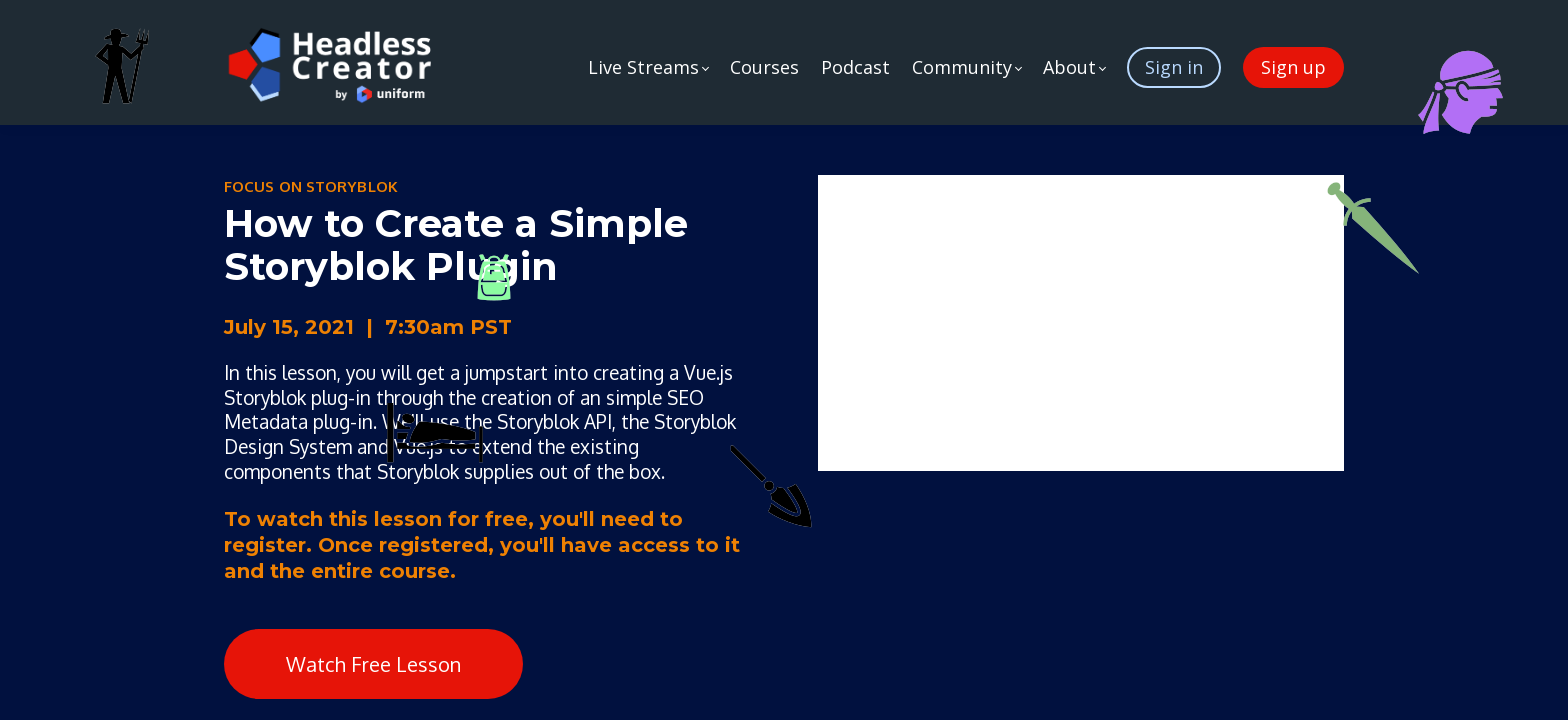 The width and height of the screenshot is (1568, 720). I want to click on access school or education features, so click(494, 277).